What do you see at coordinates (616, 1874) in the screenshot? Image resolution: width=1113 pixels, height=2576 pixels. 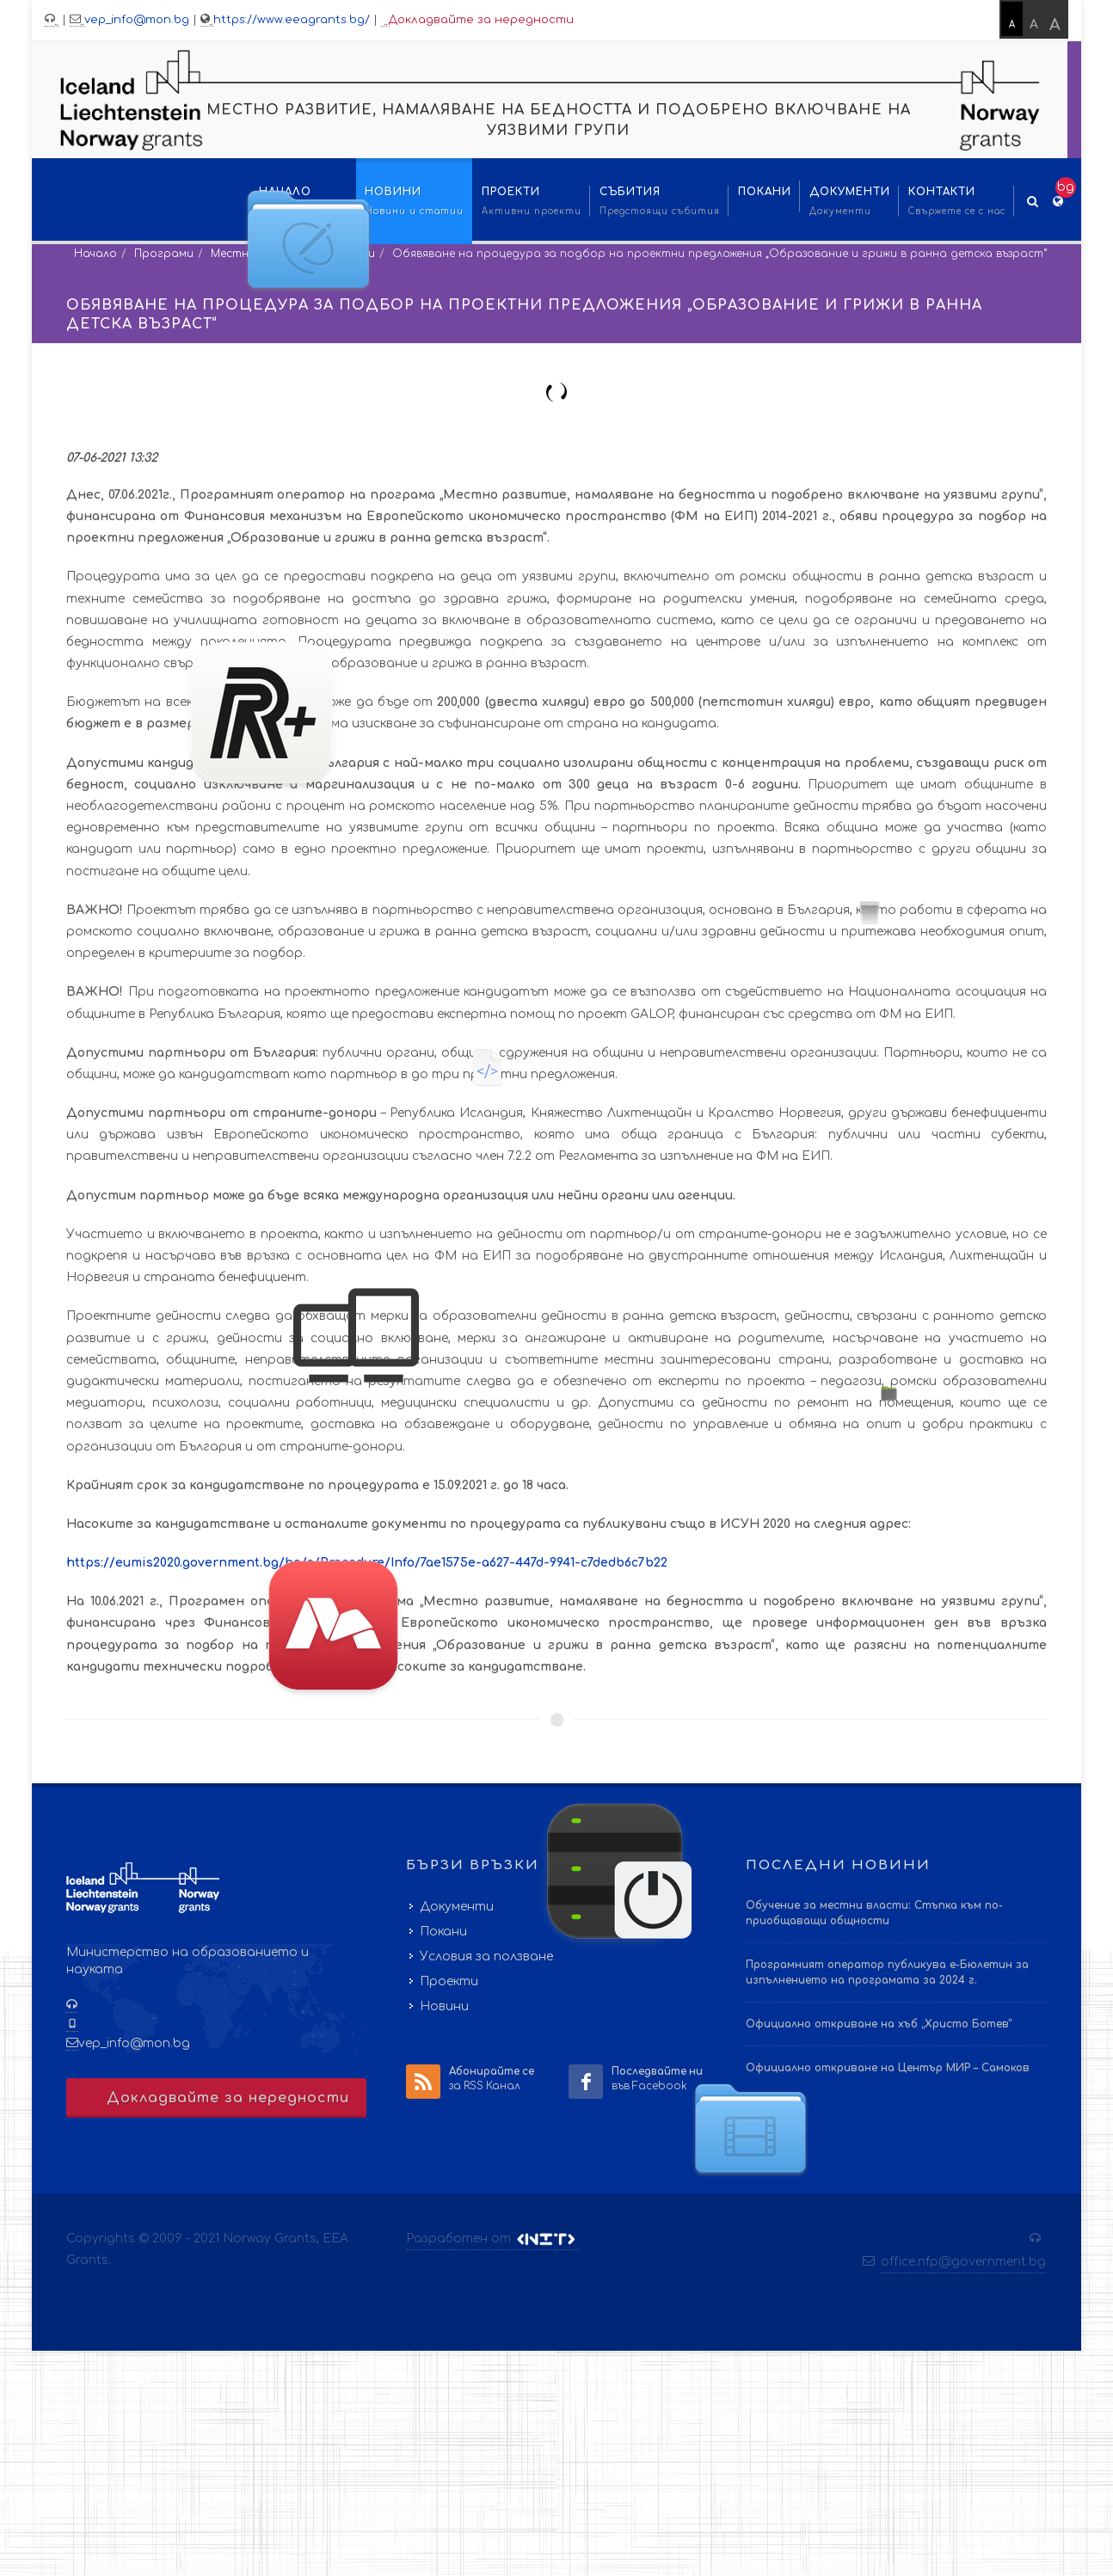 I see `configure network boot server settings` at bounding box center [616, 1874].